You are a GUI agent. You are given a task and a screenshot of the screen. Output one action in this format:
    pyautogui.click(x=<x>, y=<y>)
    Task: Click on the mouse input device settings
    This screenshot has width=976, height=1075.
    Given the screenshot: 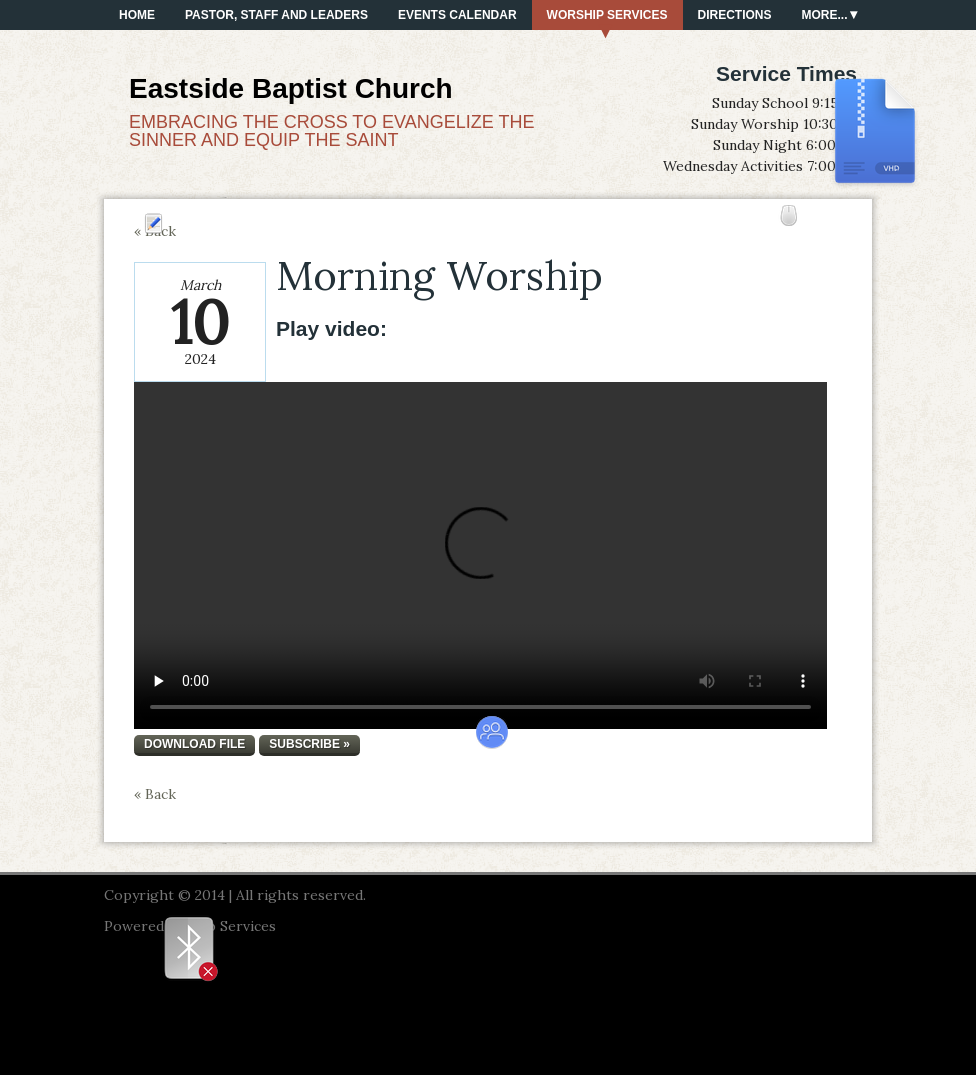 What is the action you would take?
    pyautogui.click(x=788, y=215)
    